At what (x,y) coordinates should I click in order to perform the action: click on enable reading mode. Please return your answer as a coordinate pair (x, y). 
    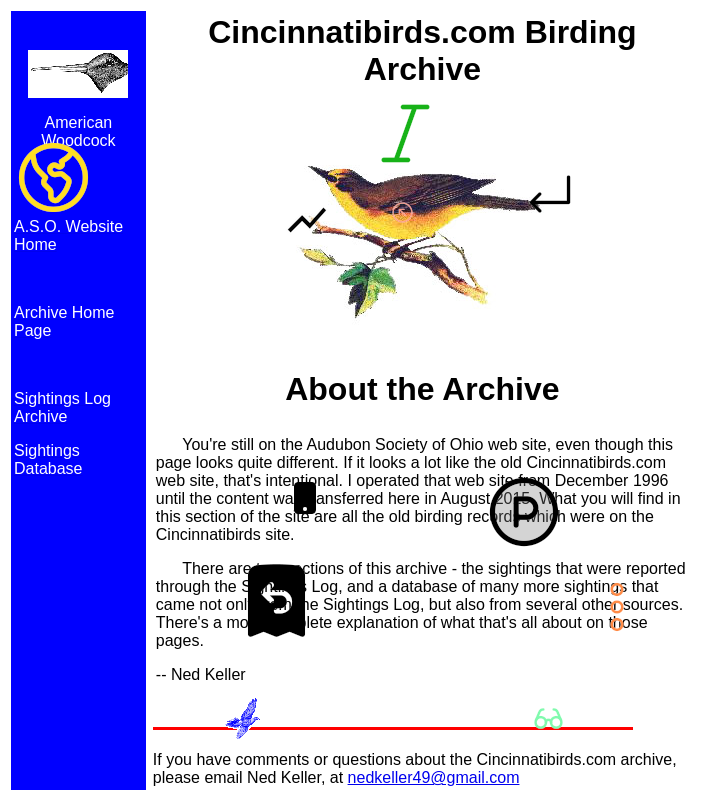
    Looking at the image, I should click on (548, 718).